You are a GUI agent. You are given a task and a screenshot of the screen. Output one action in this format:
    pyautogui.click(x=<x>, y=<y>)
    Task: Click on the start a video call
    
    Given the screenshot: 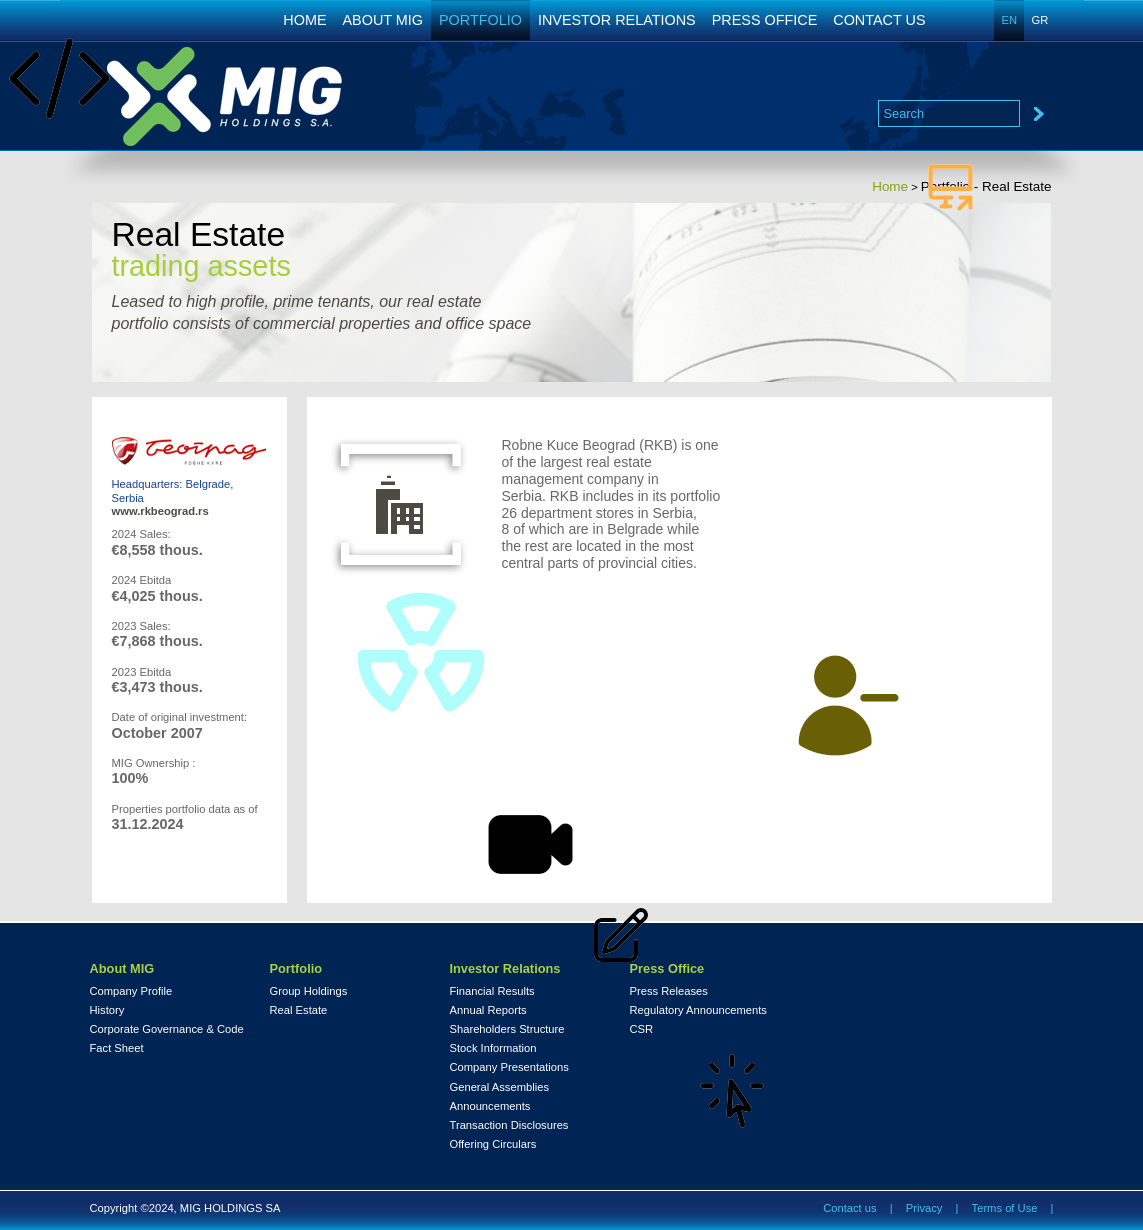 What is the action you would take?
    pyautogui.click(x=530, y=844)
    